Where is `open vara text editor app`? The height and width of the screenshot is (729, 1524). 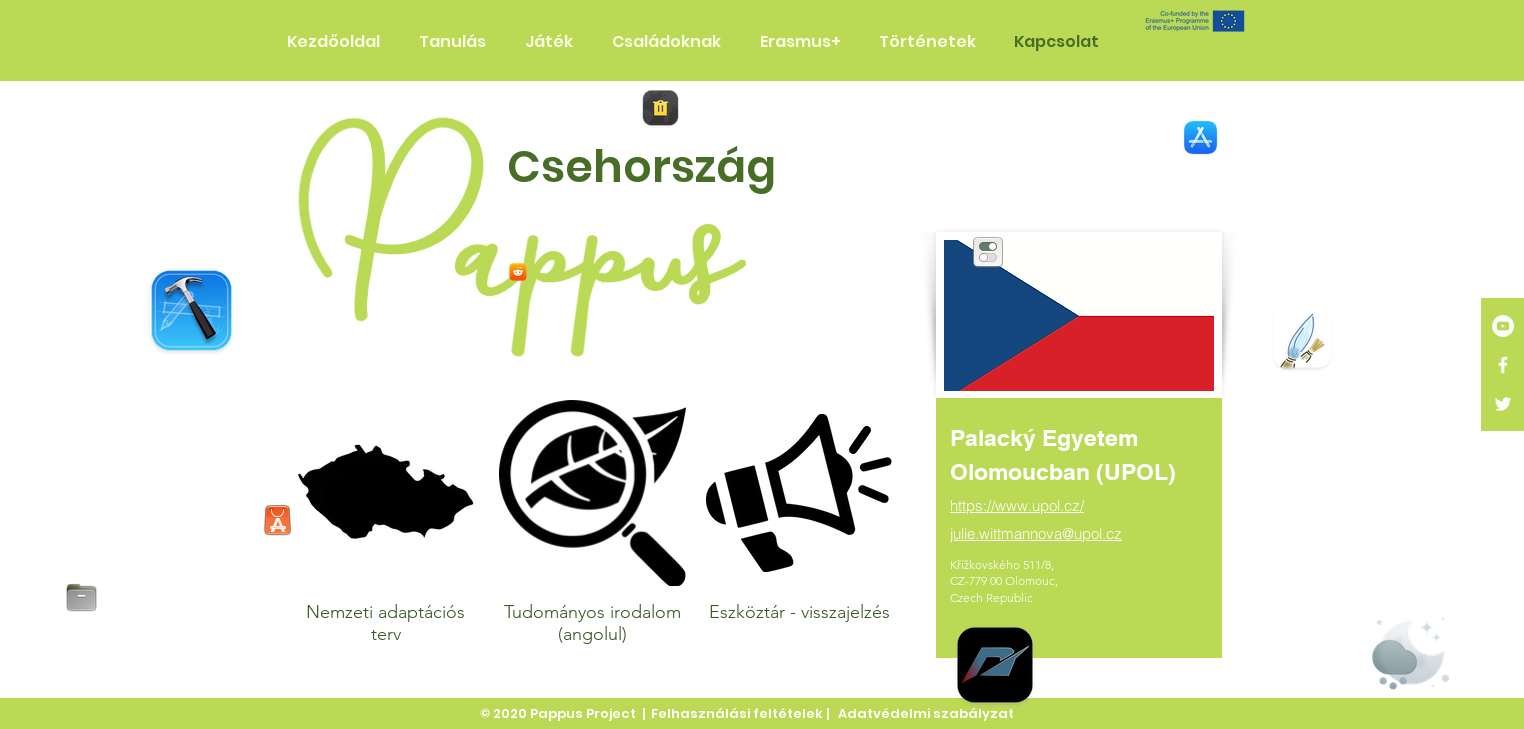 open vara text editor app is located at coordinates (1302, 338).